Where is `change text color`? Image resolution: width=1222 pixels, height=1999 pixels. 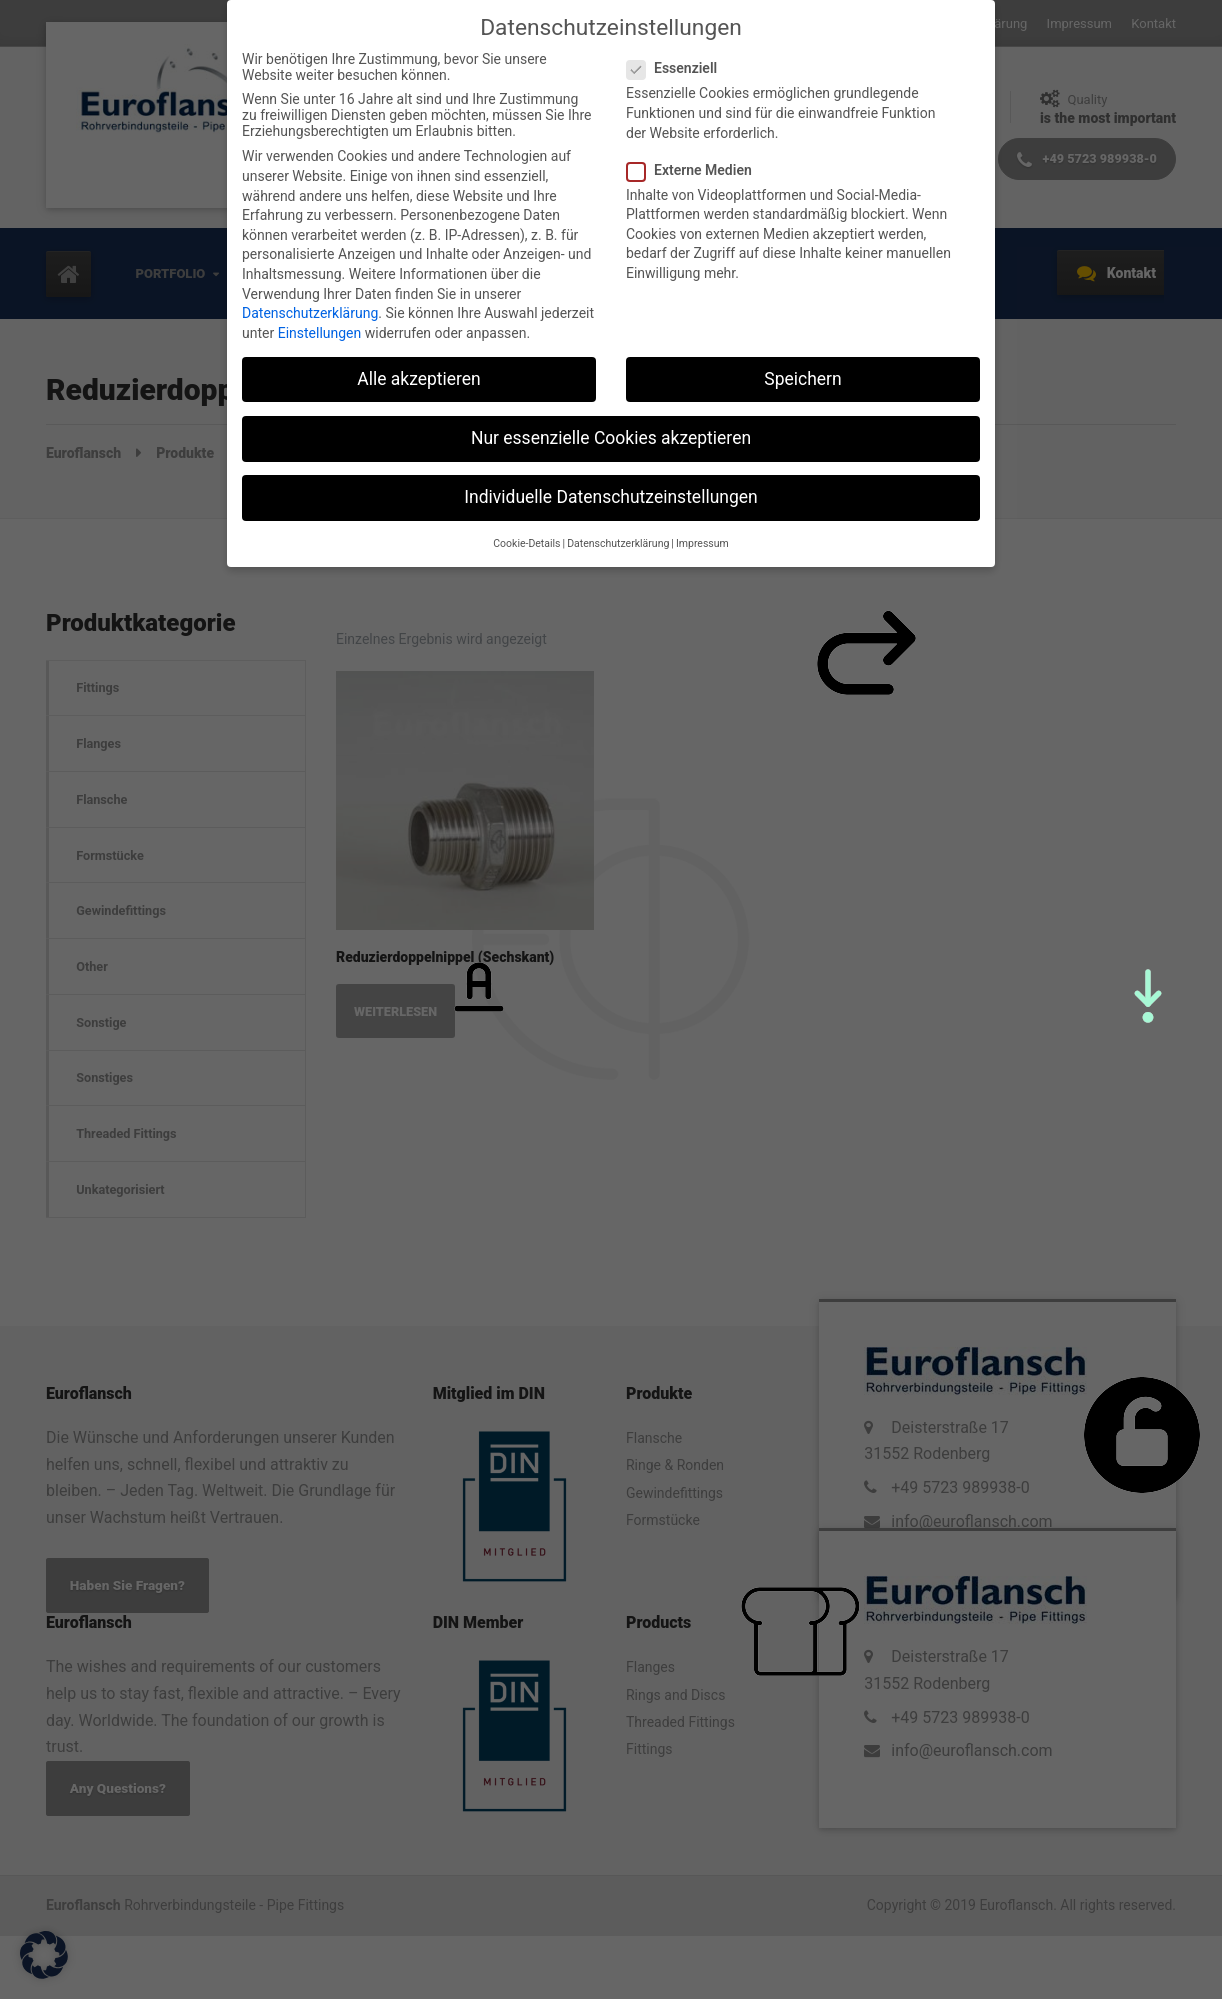
change text color is located at coordinates (479, 987).